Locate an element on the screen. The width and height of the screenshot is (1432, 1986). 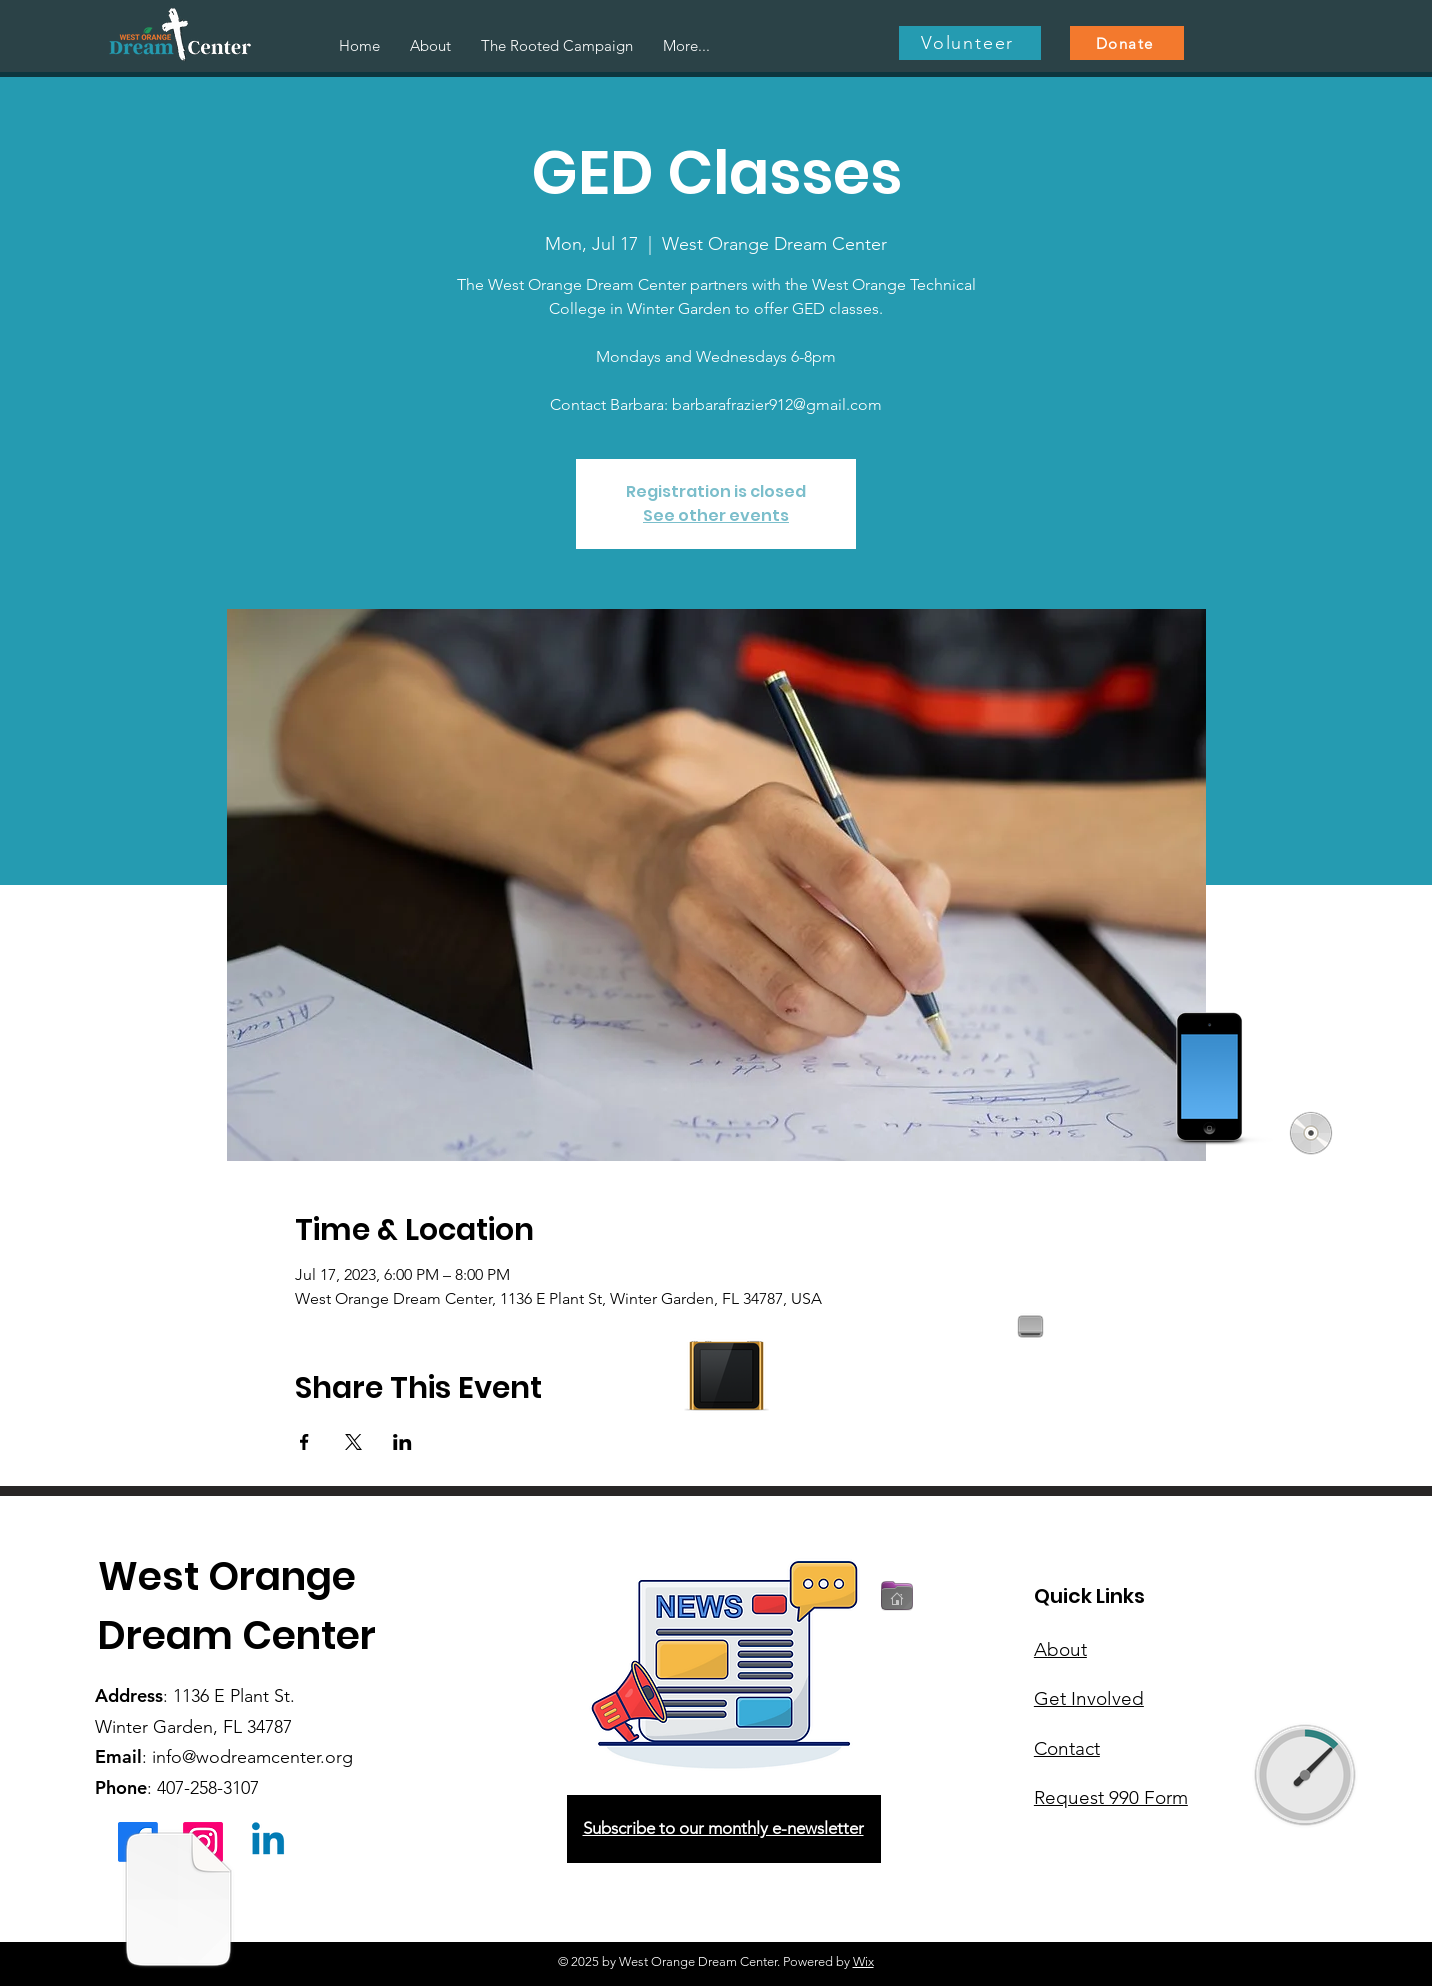
iPod nano device in orange is located at coordinates (726, 1375).